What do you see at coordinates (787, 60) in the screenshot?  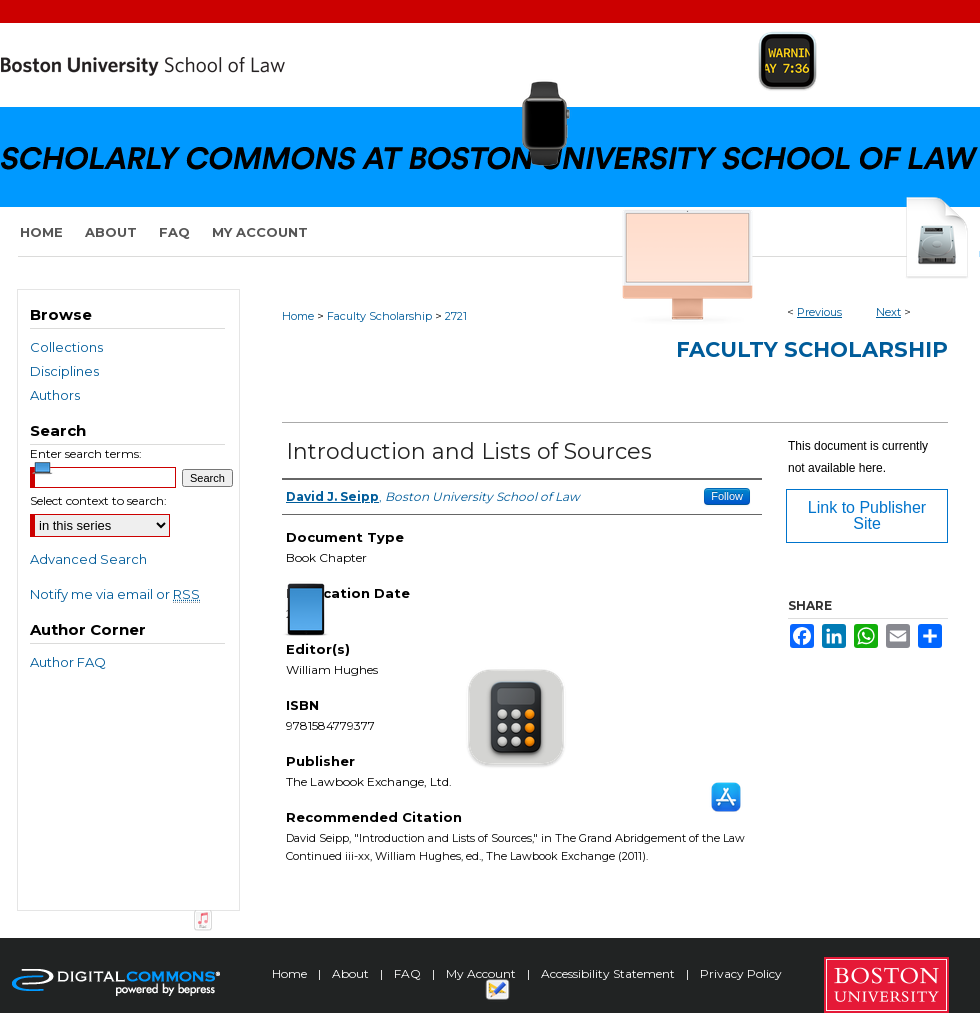 I see `open the console app to view system logs` at bounding box center [787, 60].